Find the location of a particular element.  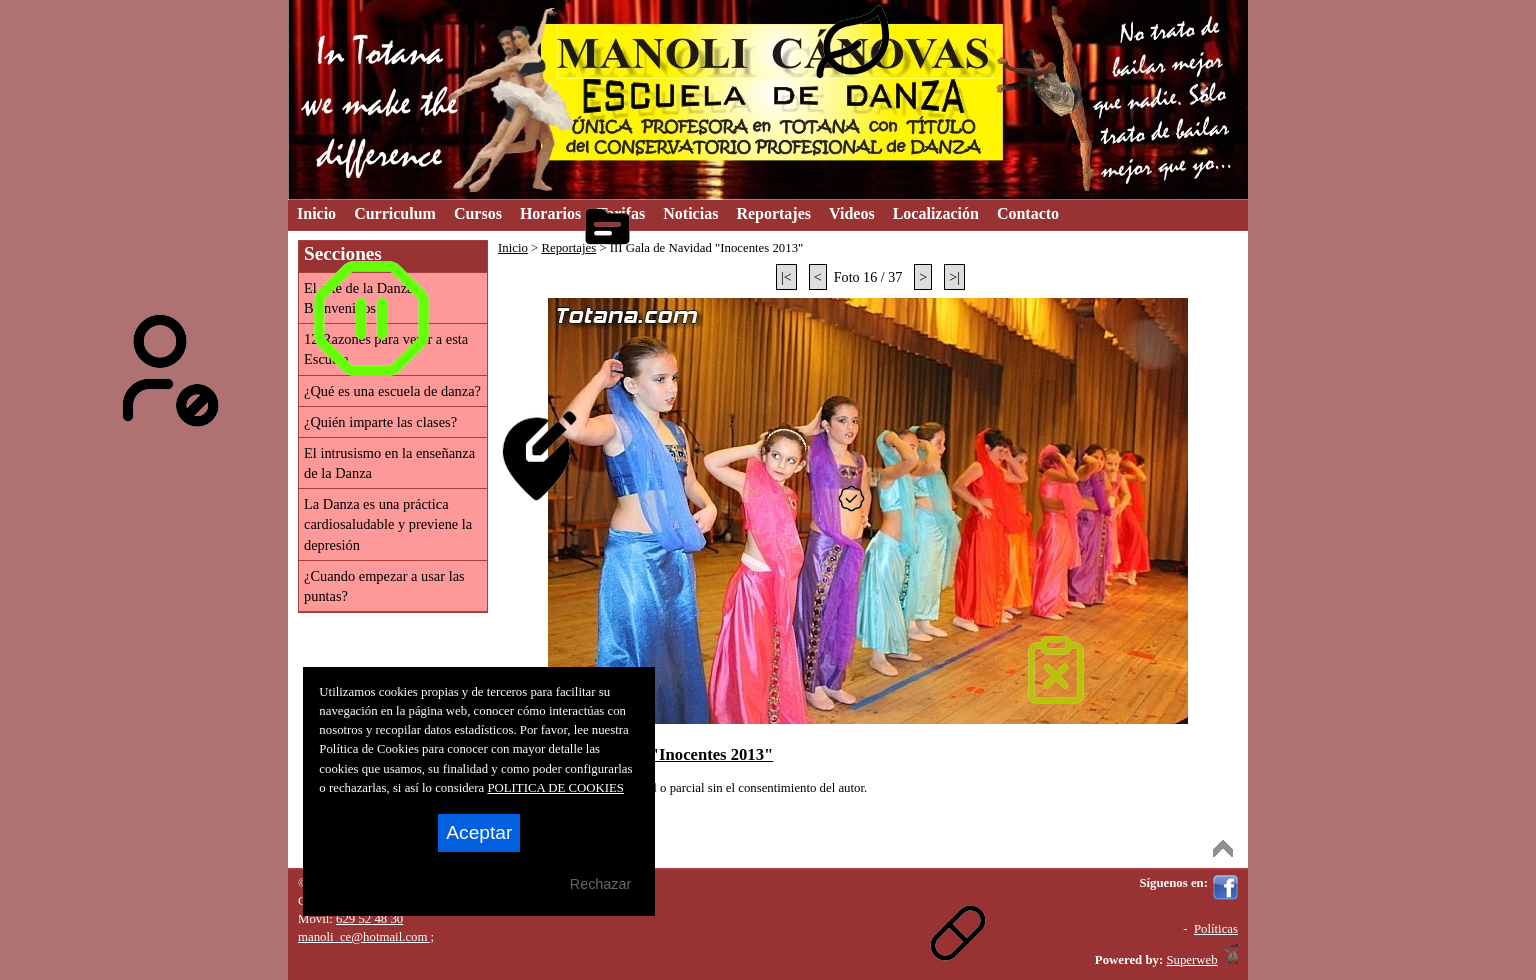

indicates a verified account or identity is located at coordinates (851, 498).